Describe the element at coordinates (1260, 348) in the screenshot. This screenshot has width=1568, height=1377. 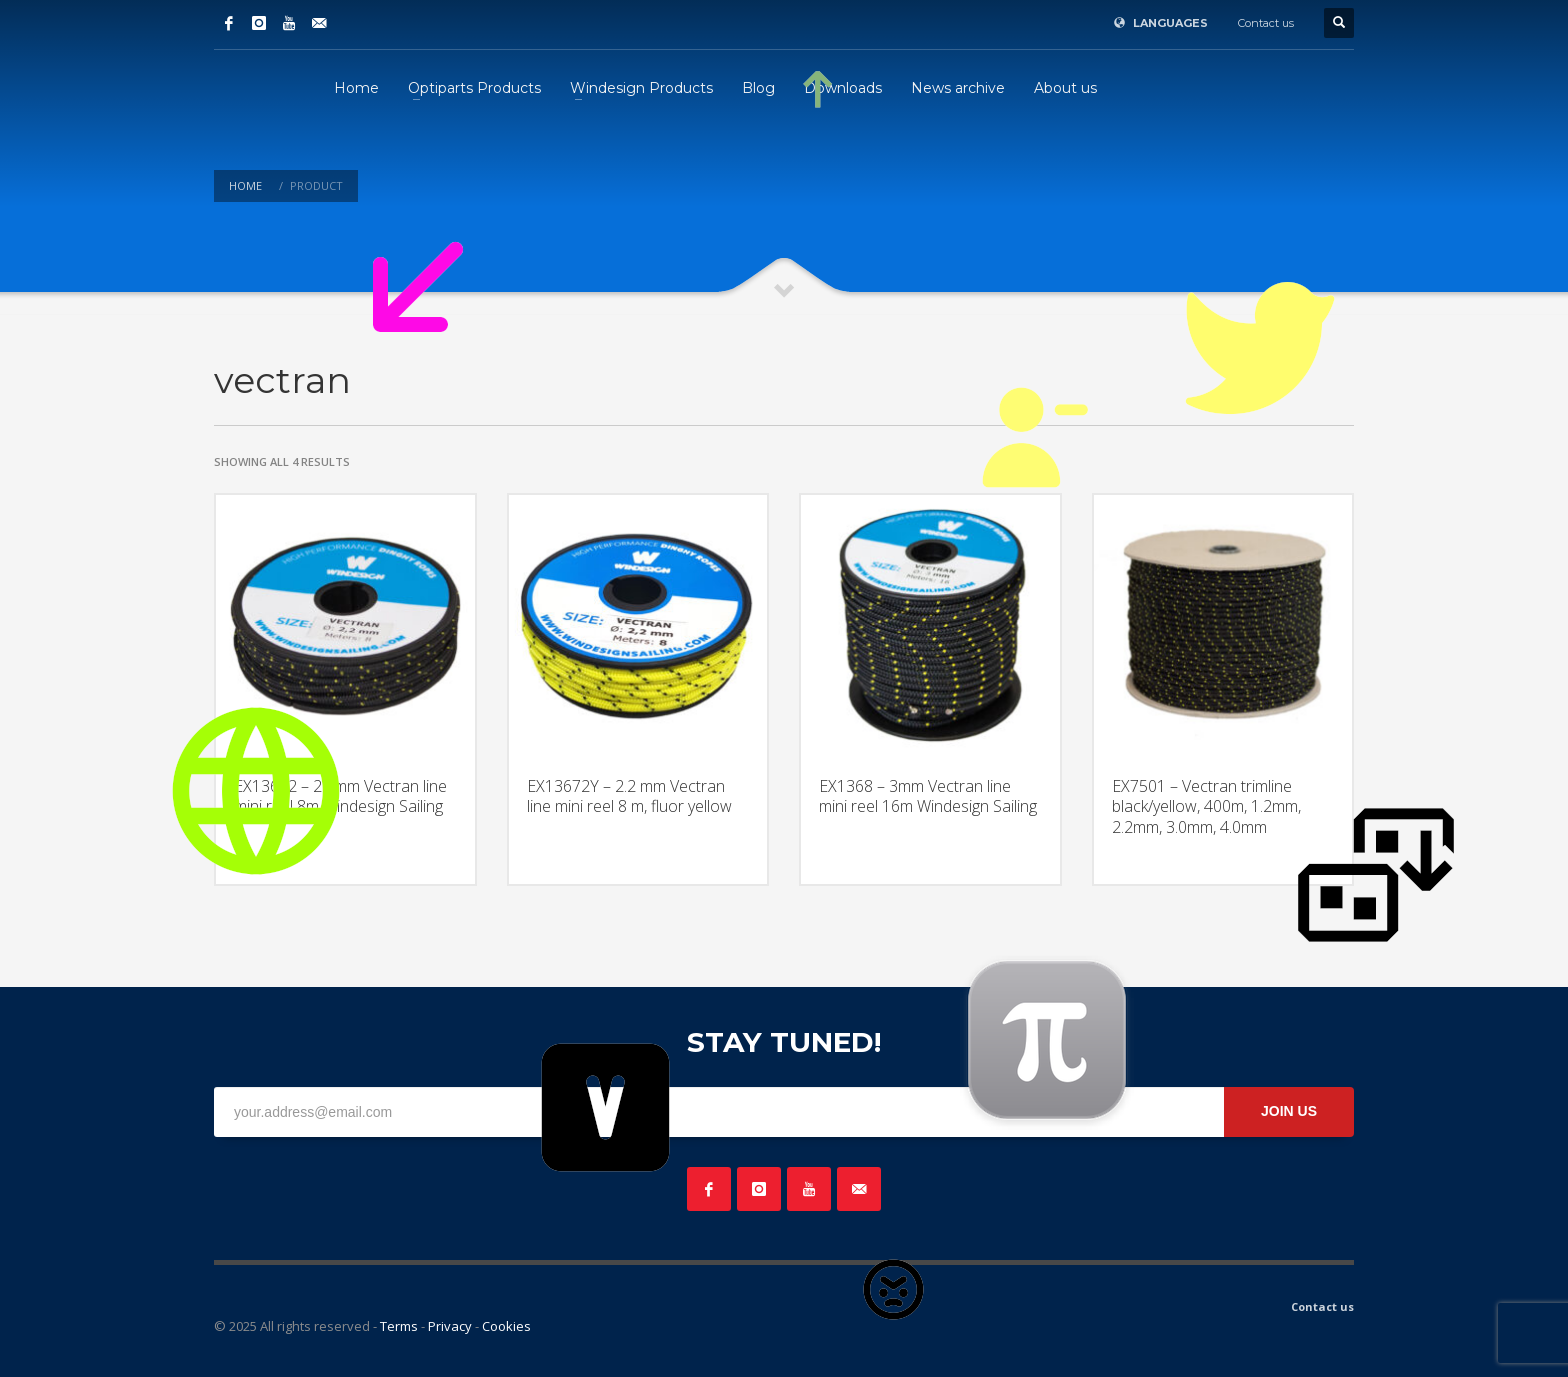
I see `open twitter` at that location.